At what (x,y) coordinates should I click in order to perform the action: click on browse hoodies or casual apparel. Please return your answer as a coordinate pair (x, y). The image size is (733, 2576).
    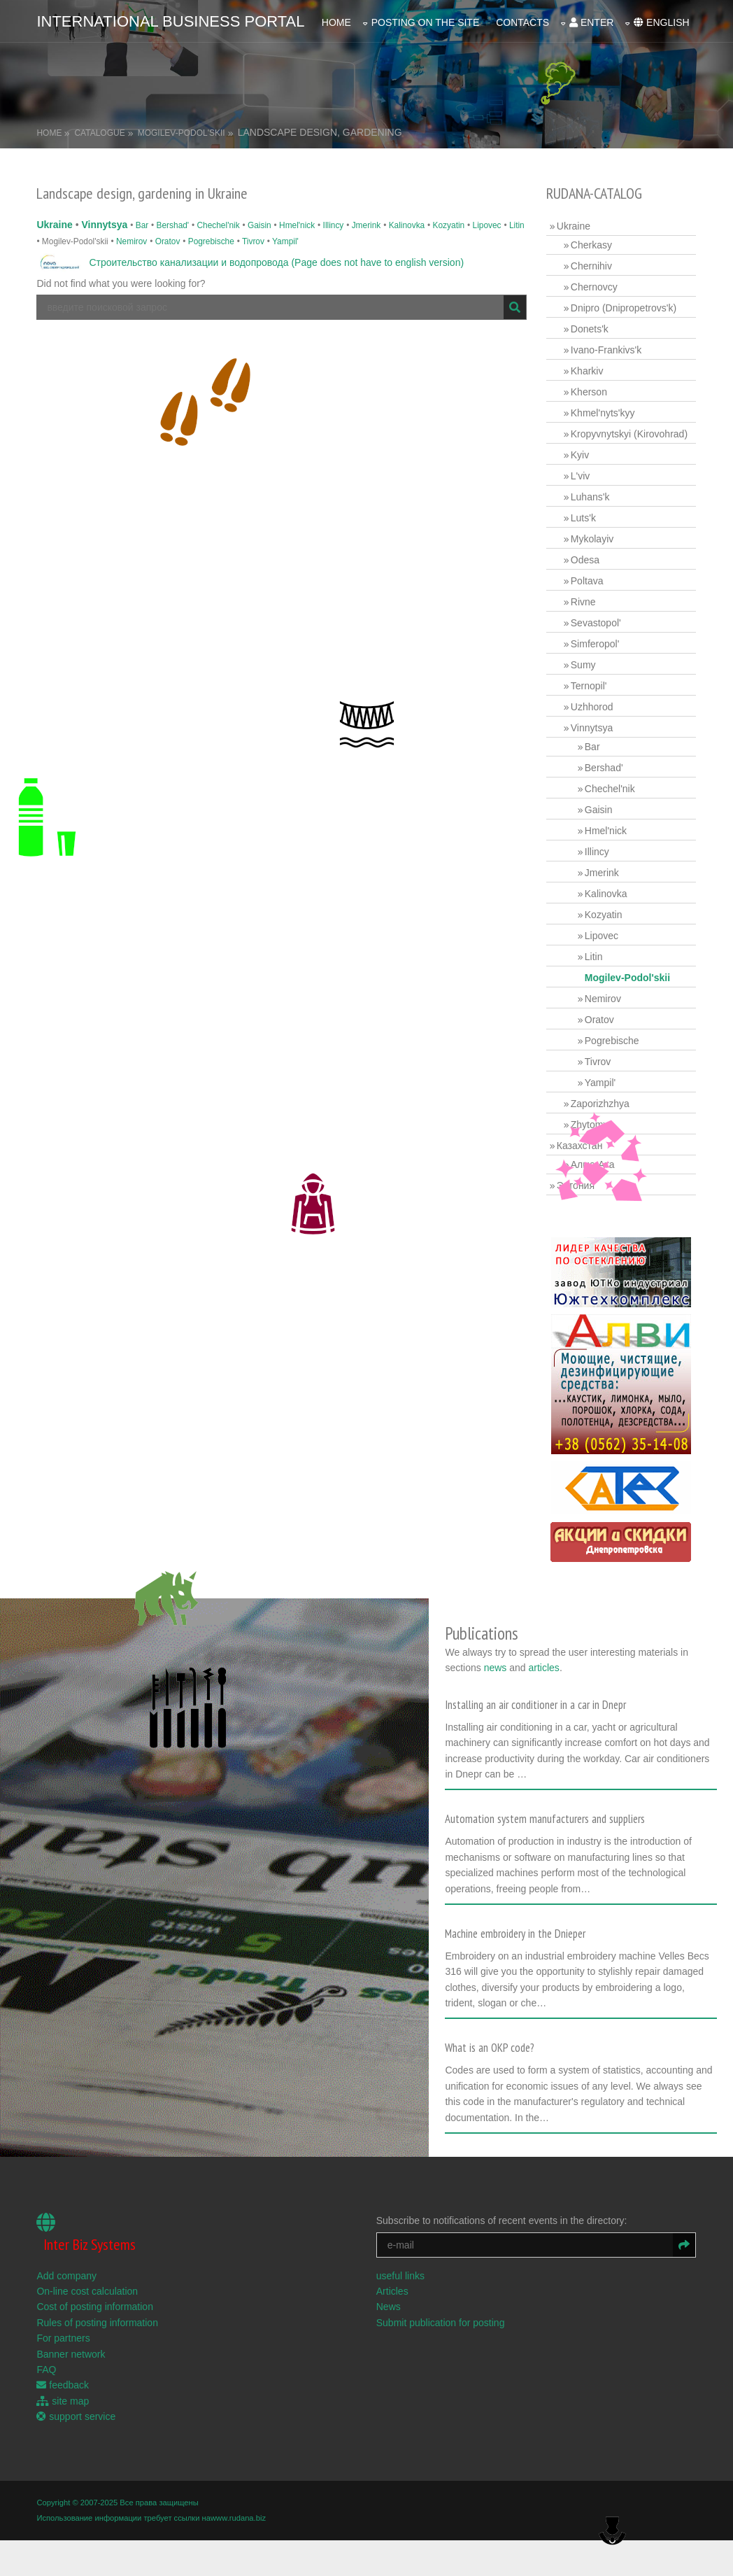
    Looking at the image, I should click on (313, 1203).